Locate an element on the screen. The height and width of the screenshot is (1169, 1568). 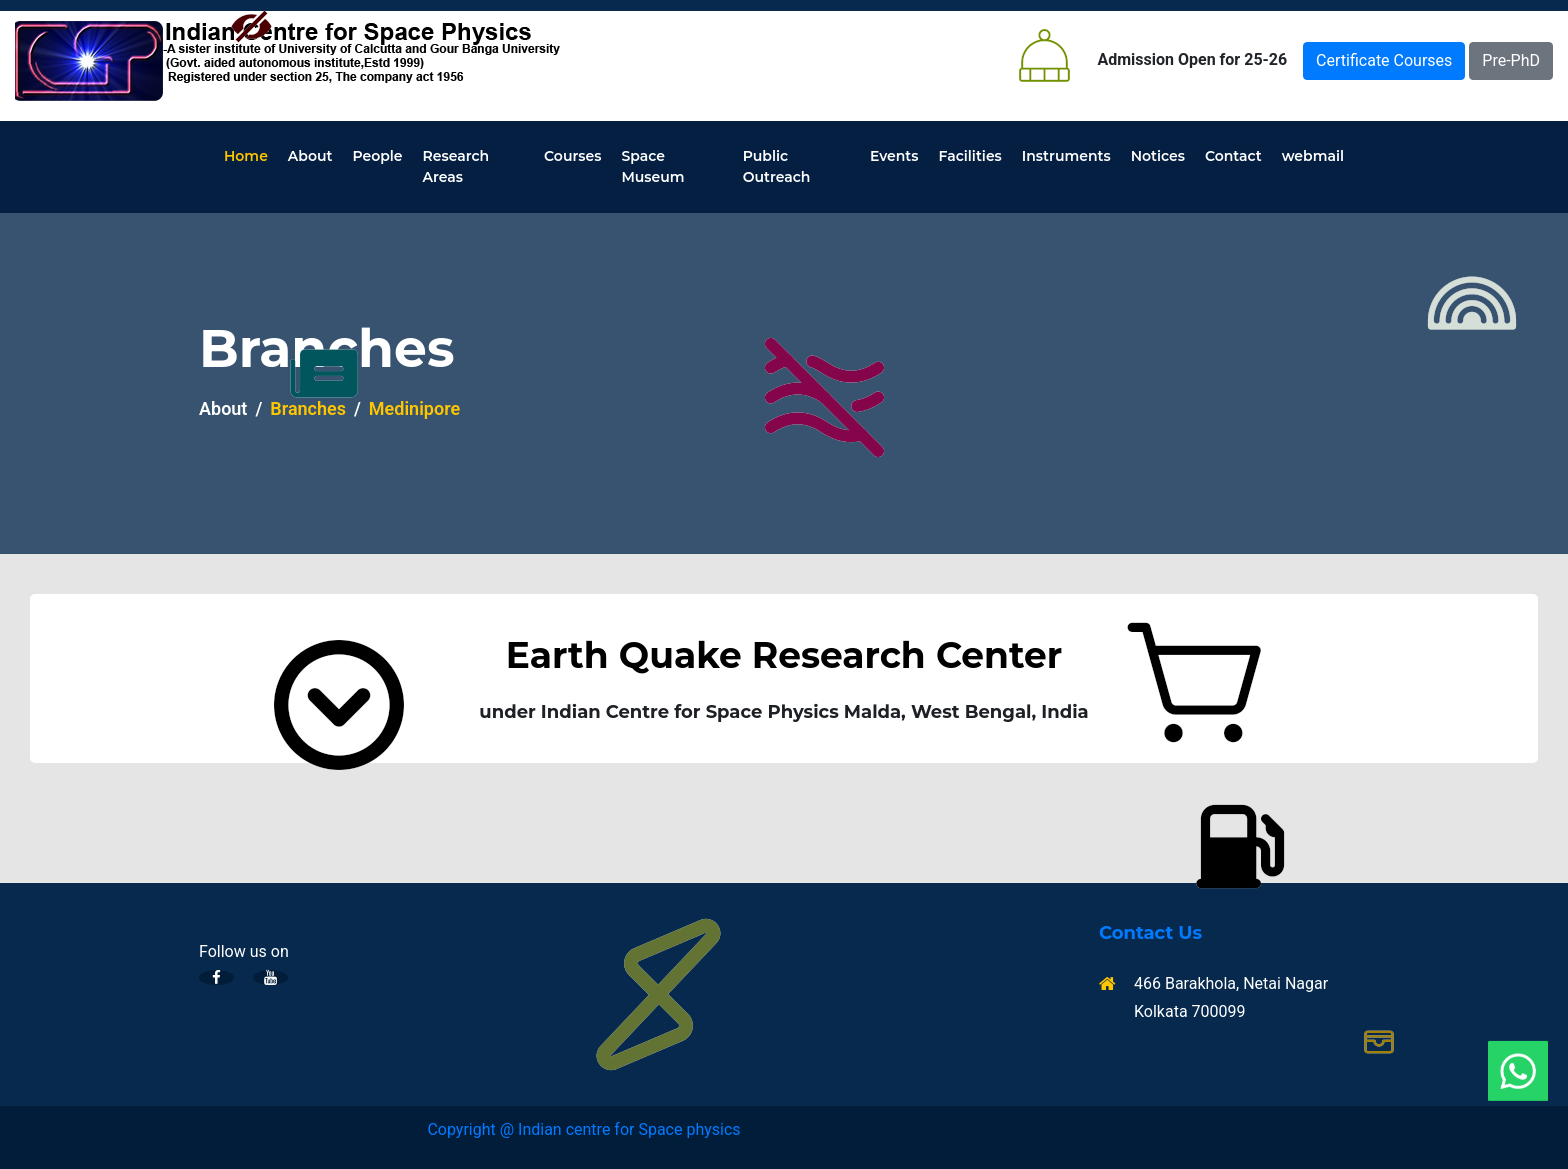
expand dropdown menu or section is located at coordinates (339, 705).